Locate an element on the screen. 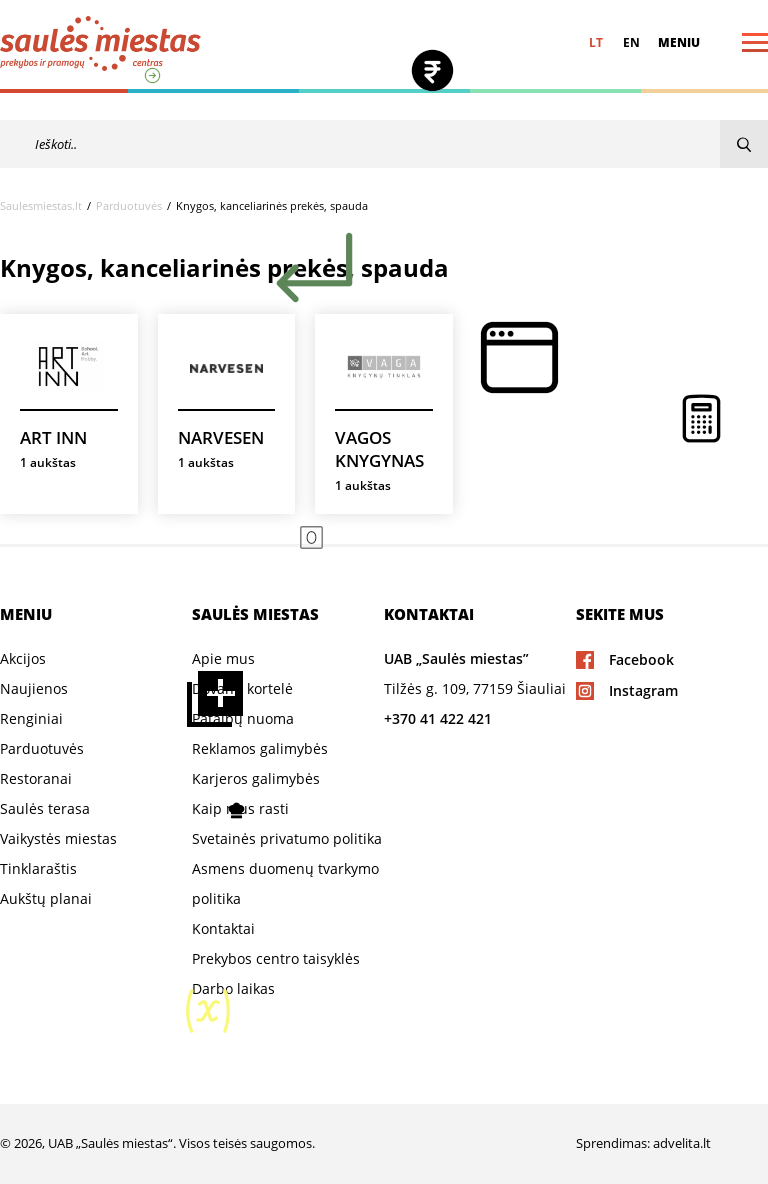 This screenshot has height=1184, width=768. open the calculator app is located at coordinates (701, 418).